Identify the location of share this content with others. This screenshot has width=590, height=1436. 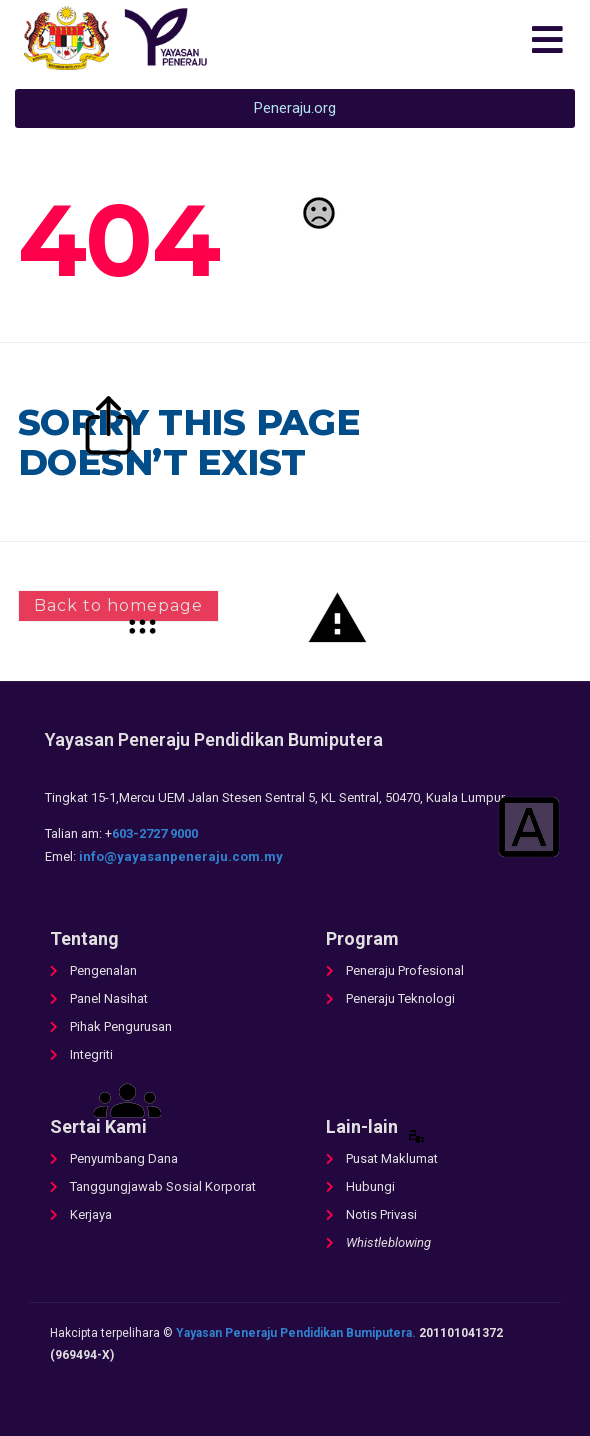
(108, 425).